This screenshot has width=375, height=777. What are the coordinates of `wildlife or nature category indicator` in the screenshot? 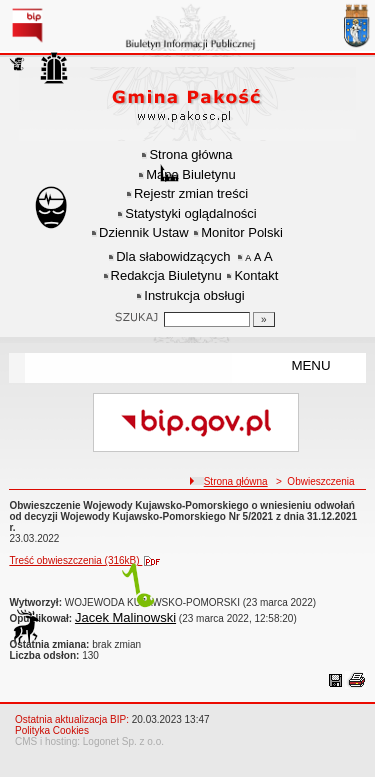 It's located at (26, 626).